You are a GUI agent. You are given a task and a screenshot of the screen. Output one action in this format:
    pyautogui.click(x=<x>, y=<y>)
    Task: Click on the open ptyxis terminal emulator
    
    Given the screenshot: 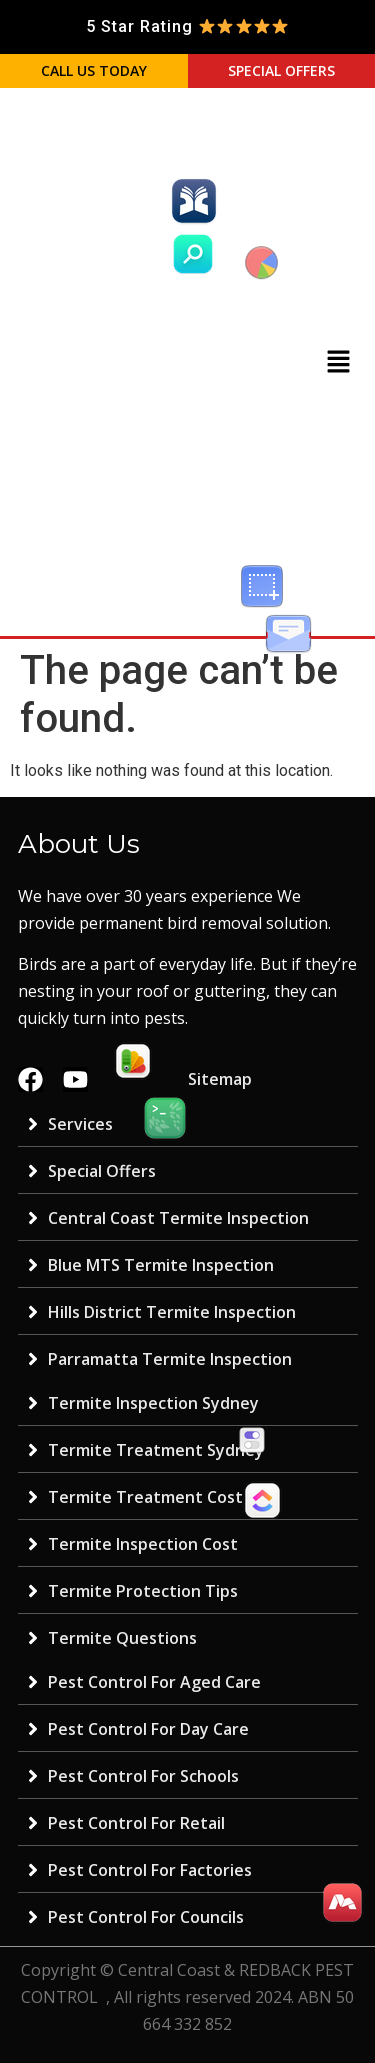 What is the action you would take?
    pyautogui.click(x=165, y=1118)
    